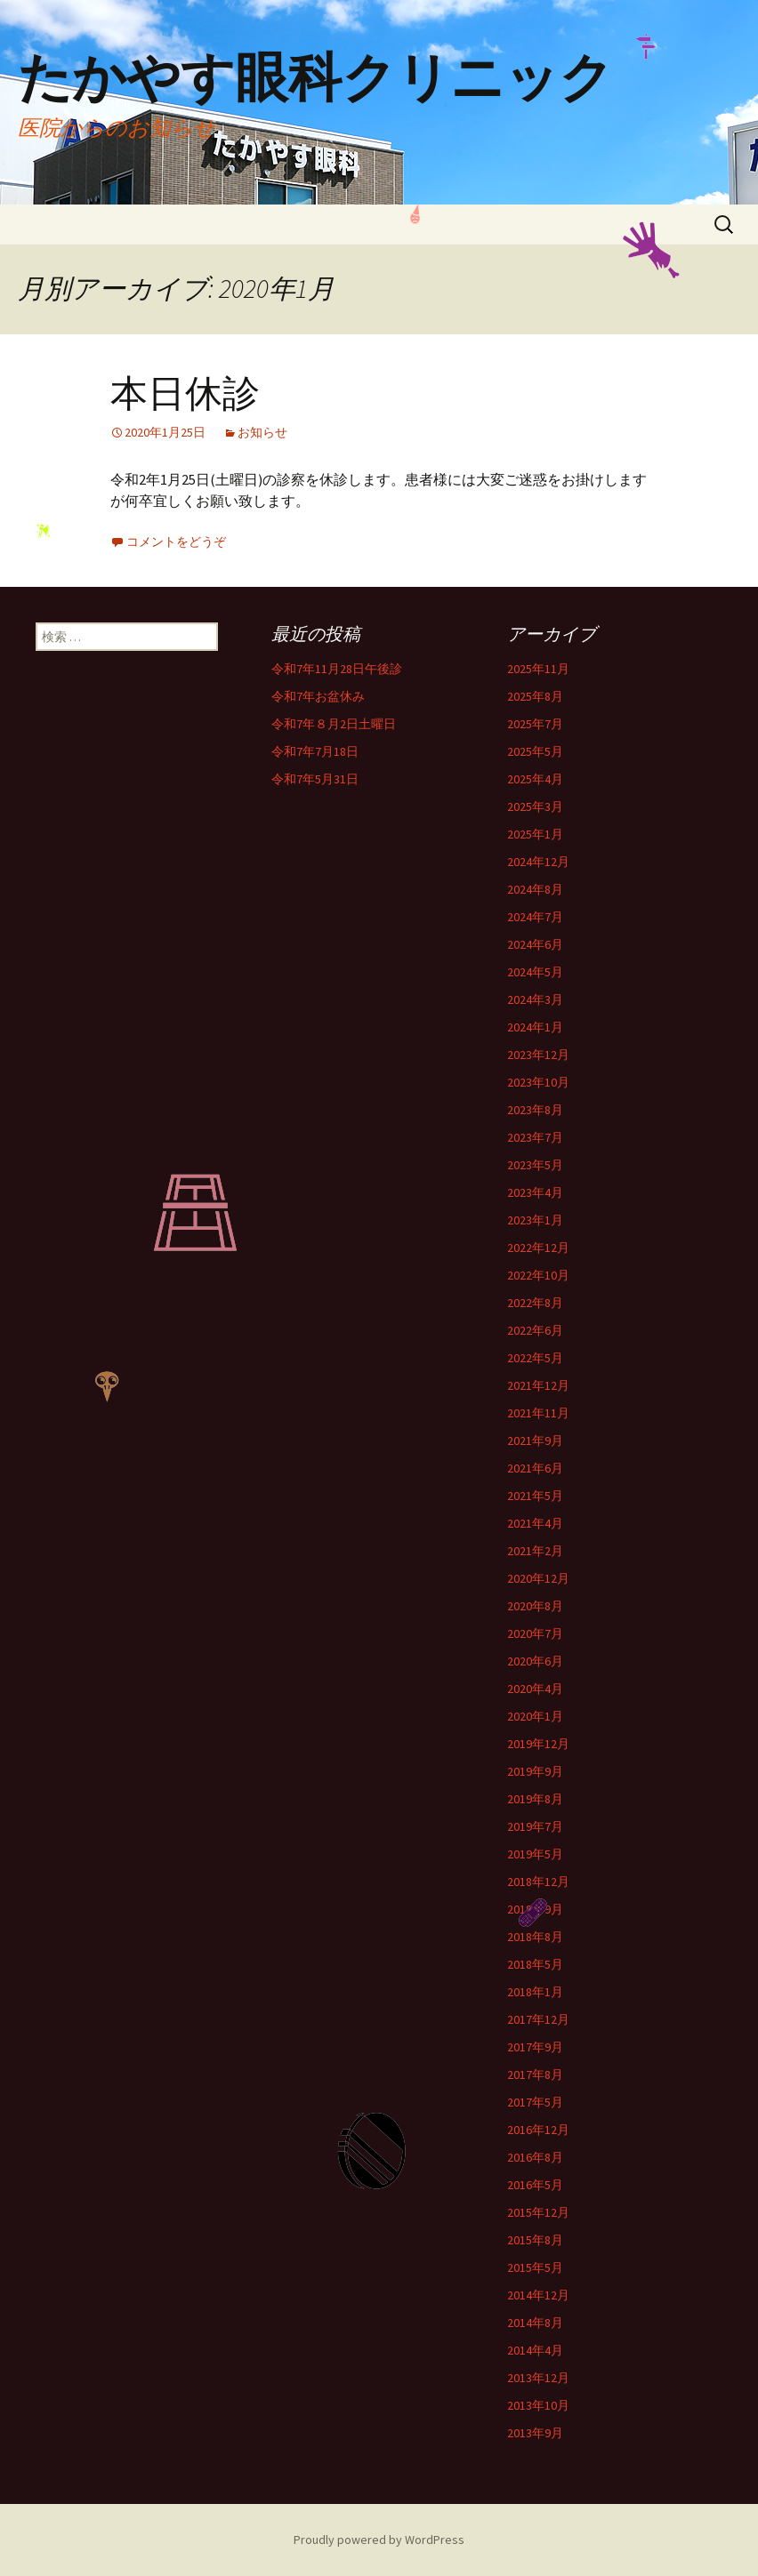 Image resolution: width=758 pixels, height=2576 pixels. I want to click on equip a magic or enchanted axe weapon, so click(43, 530).